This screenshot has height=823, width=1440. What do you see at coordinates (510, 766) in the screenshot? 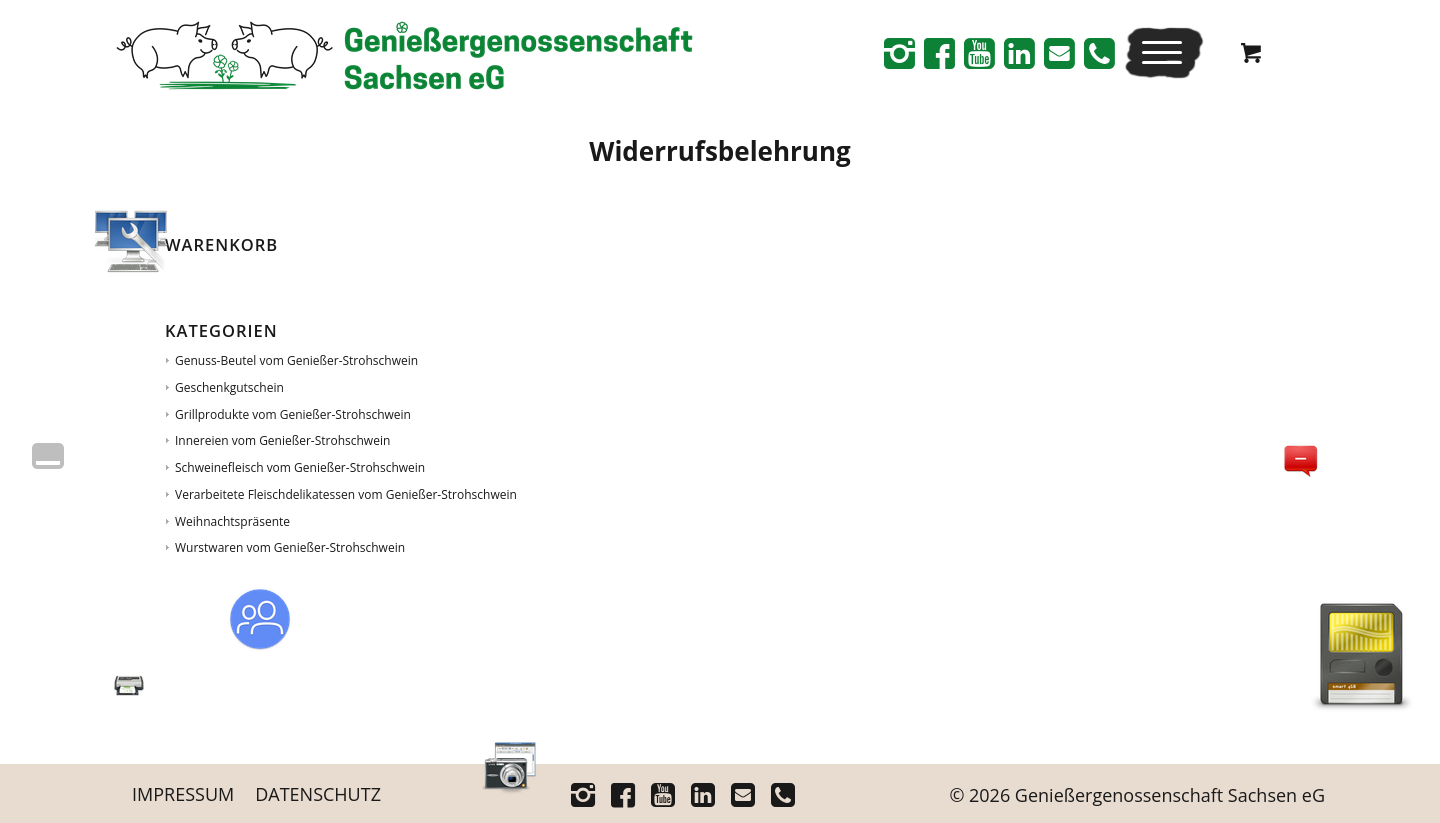
I see `take a screenshot or screen capture` at bounding box center [510, 766].